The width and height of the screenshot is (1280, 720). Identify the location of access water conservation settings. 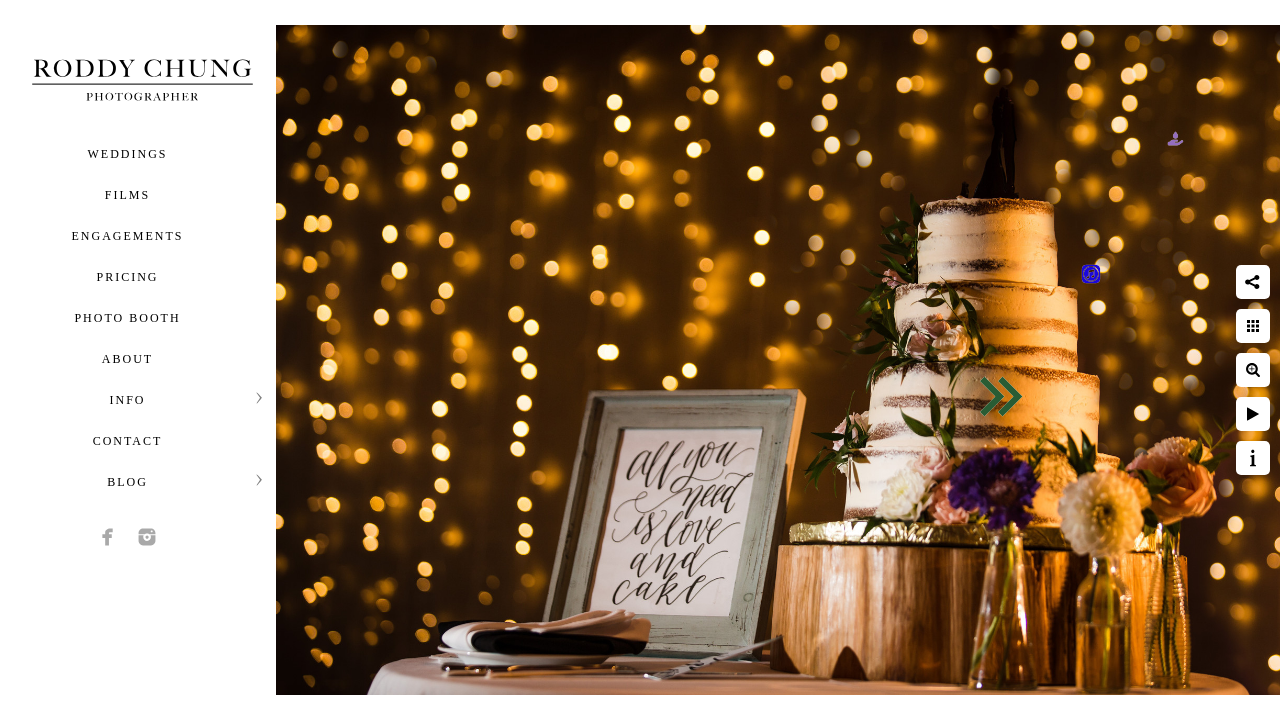
(1175, 138).